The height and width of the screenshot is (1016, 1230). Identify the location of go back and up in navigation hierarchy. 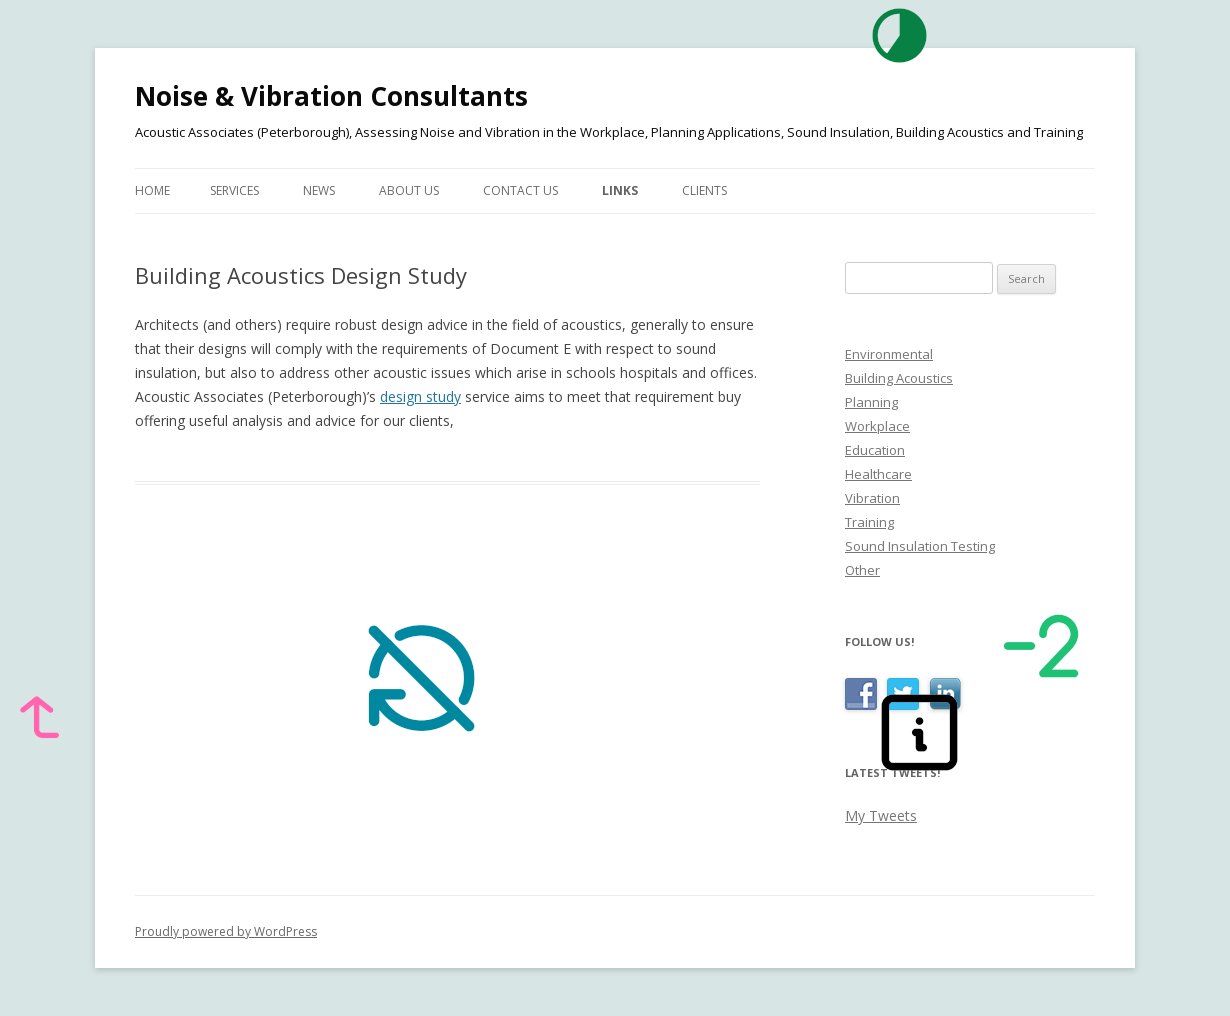
(39, 718).